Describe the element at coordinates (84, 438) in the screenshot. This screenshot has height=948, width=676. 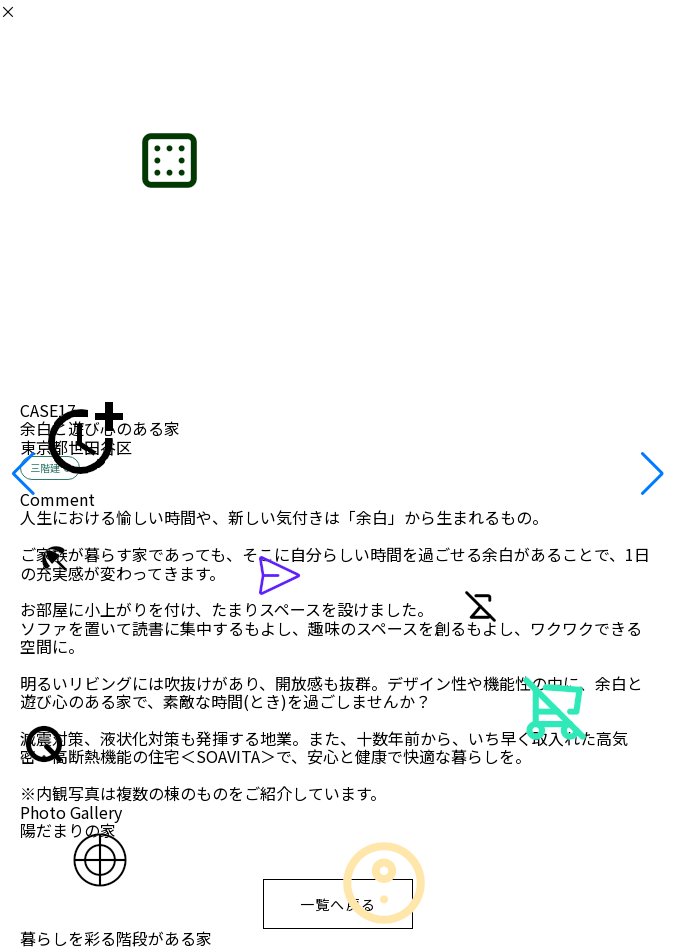
I see `add more time to a timer or deadline` at that location.